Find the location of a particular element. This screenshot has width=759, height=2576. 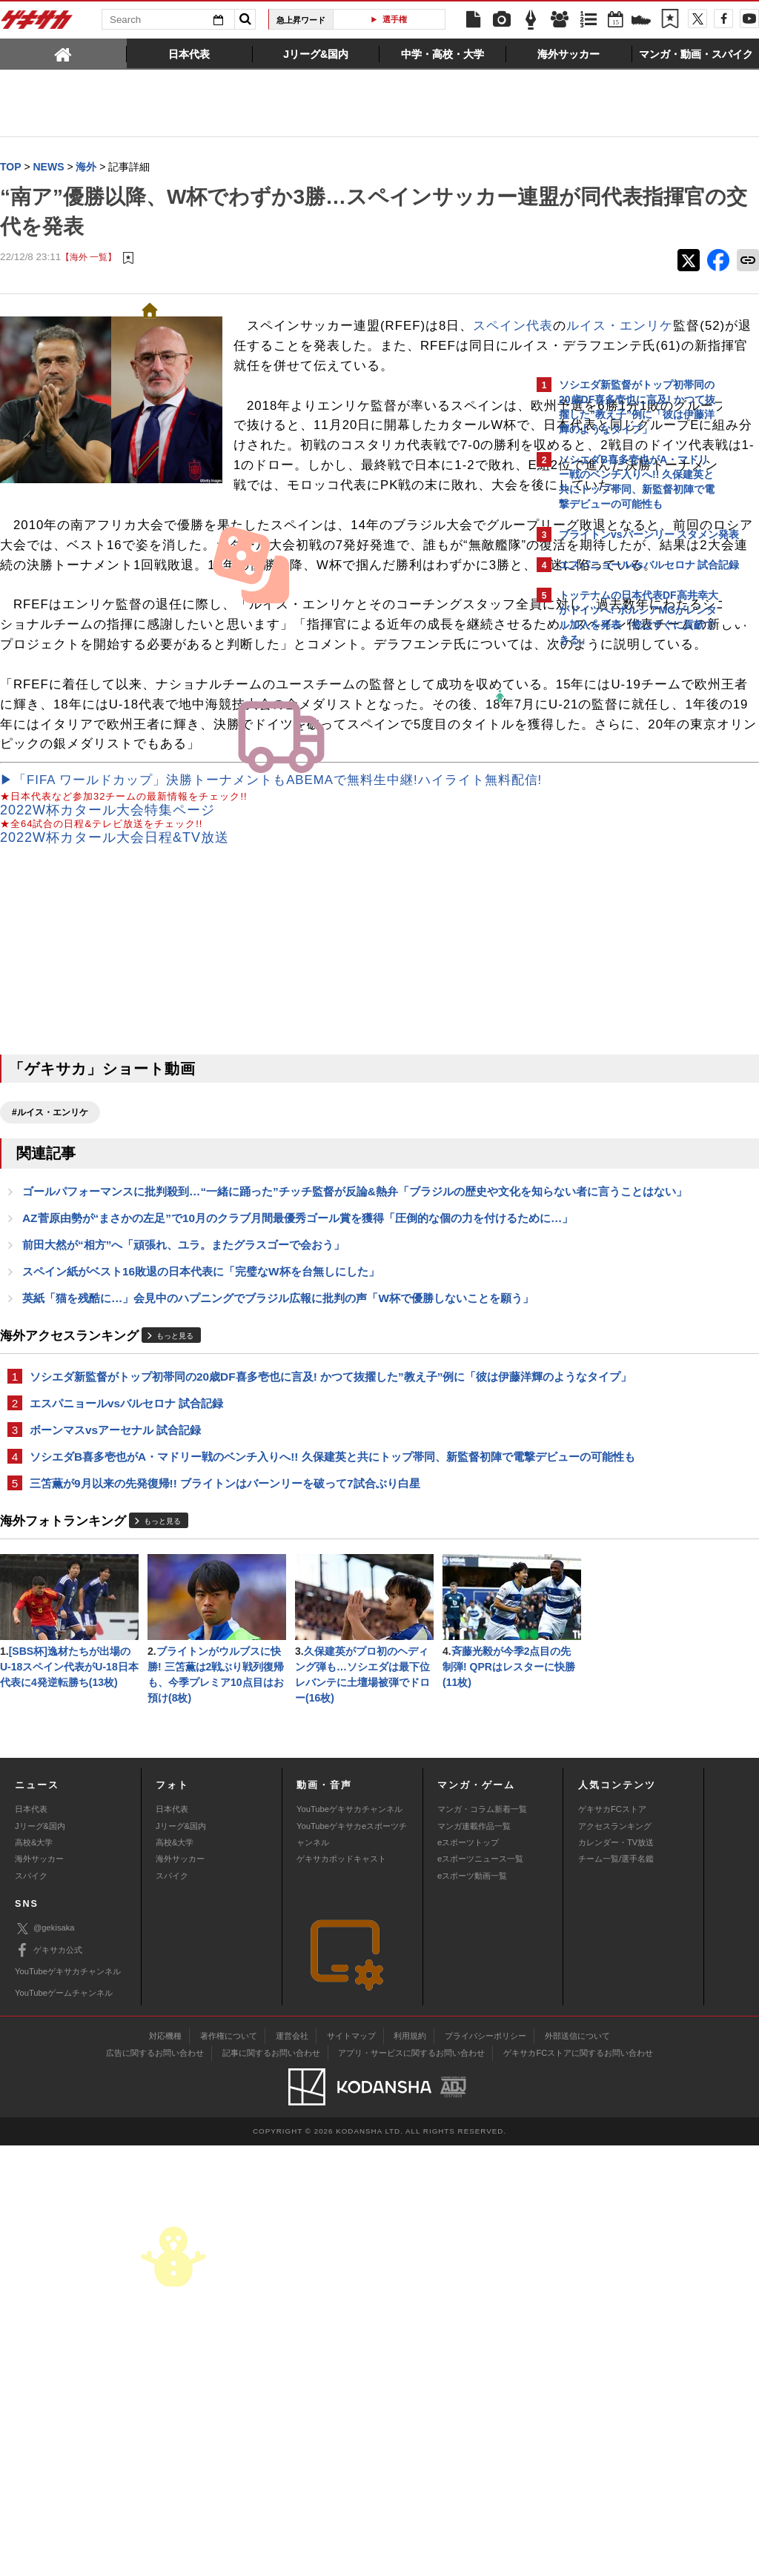

randomize or shuffle content is located at coordinates (251, 565).